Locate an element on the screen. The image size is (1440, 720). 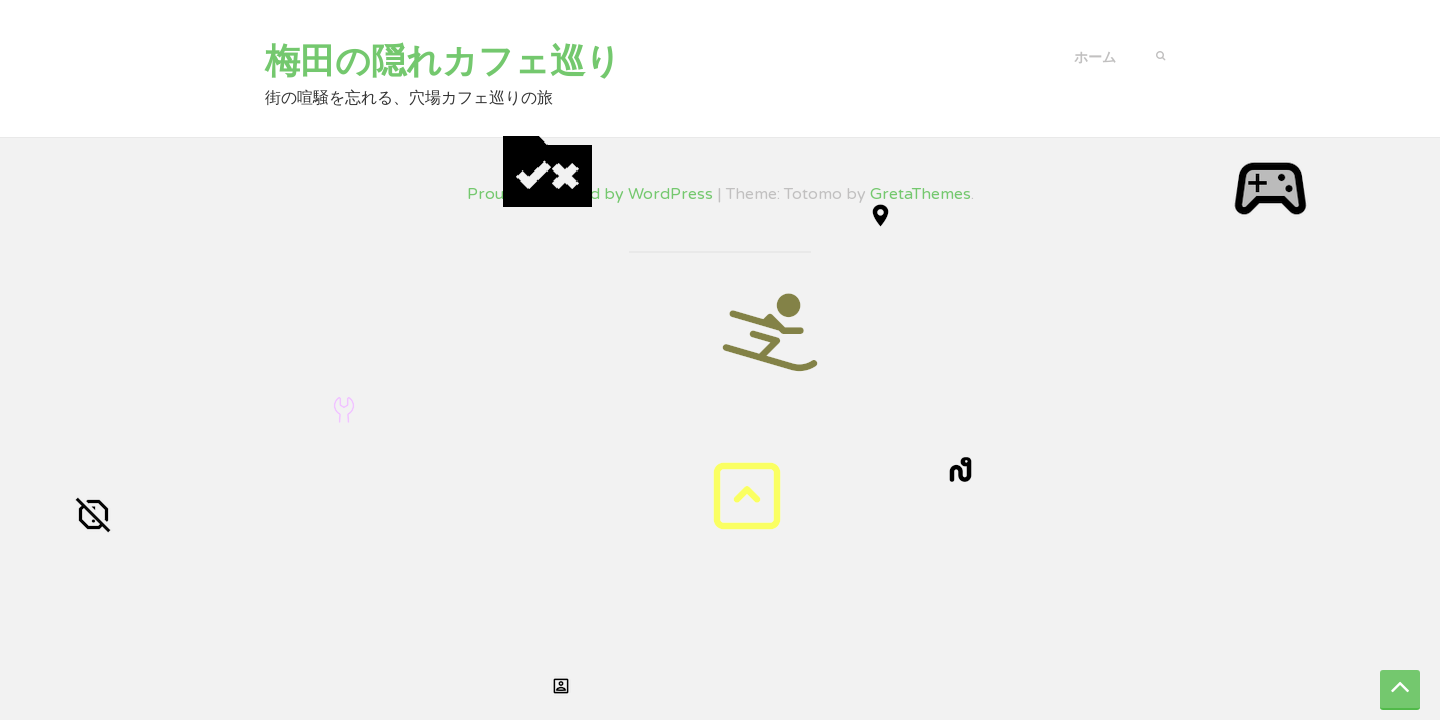
switch to portrait orientation mode is located at coordinates (561, 686).